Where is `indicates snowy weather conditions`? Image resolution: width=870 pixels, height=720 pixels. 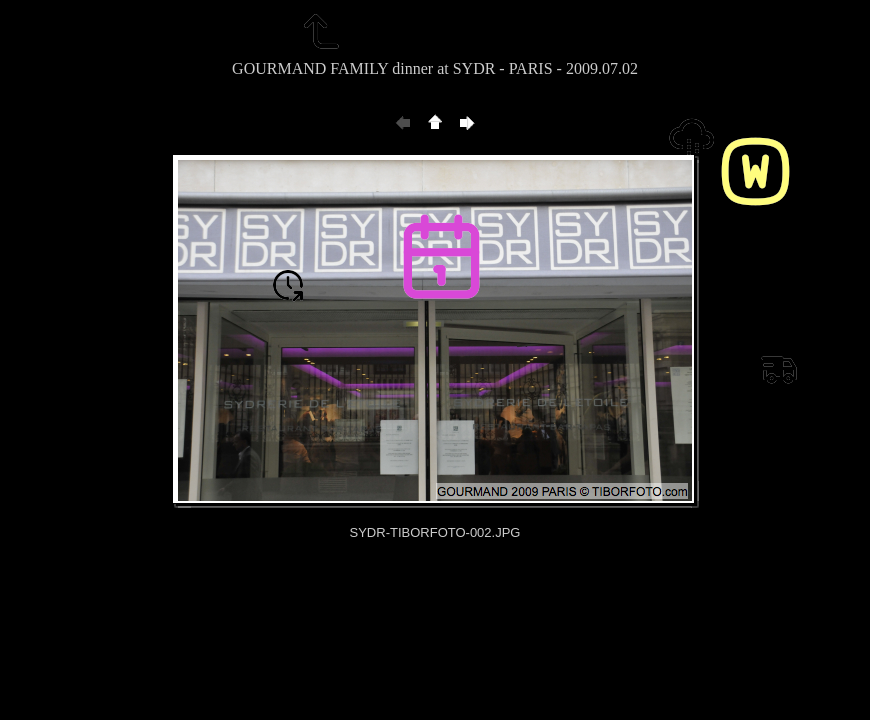 indicates snowy weather conditions is located at coordinates (691, 135).